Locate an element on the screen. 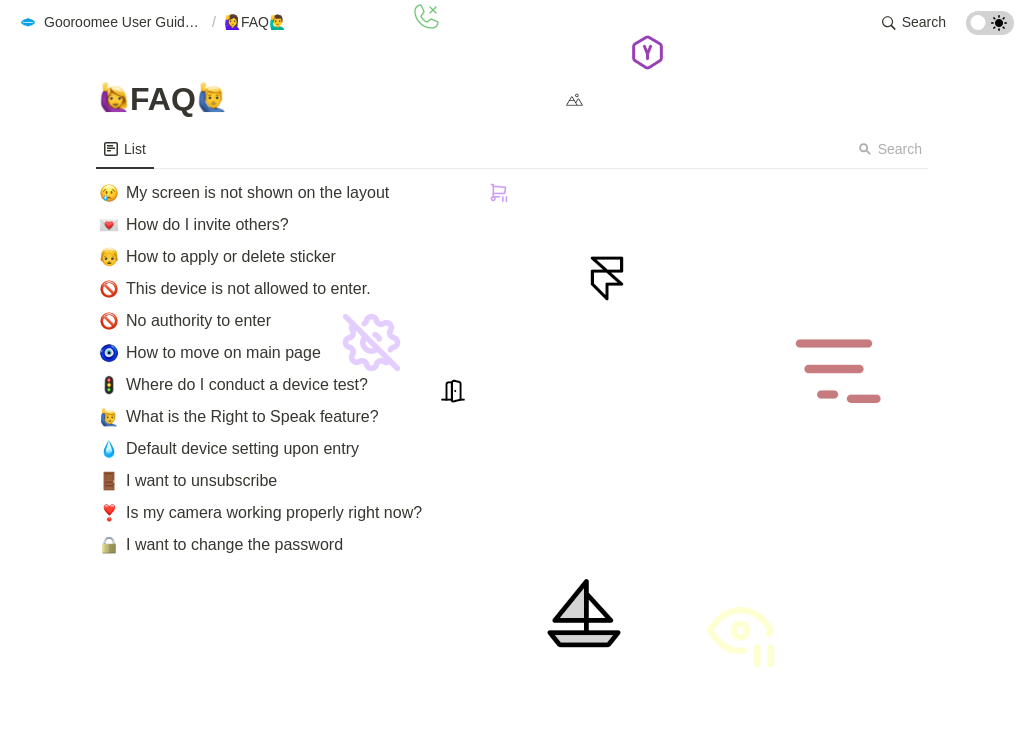 Image resolution: width=1024 pixels, height=745 pixels. end or decline a phone call is located at coordinates (427, 16).